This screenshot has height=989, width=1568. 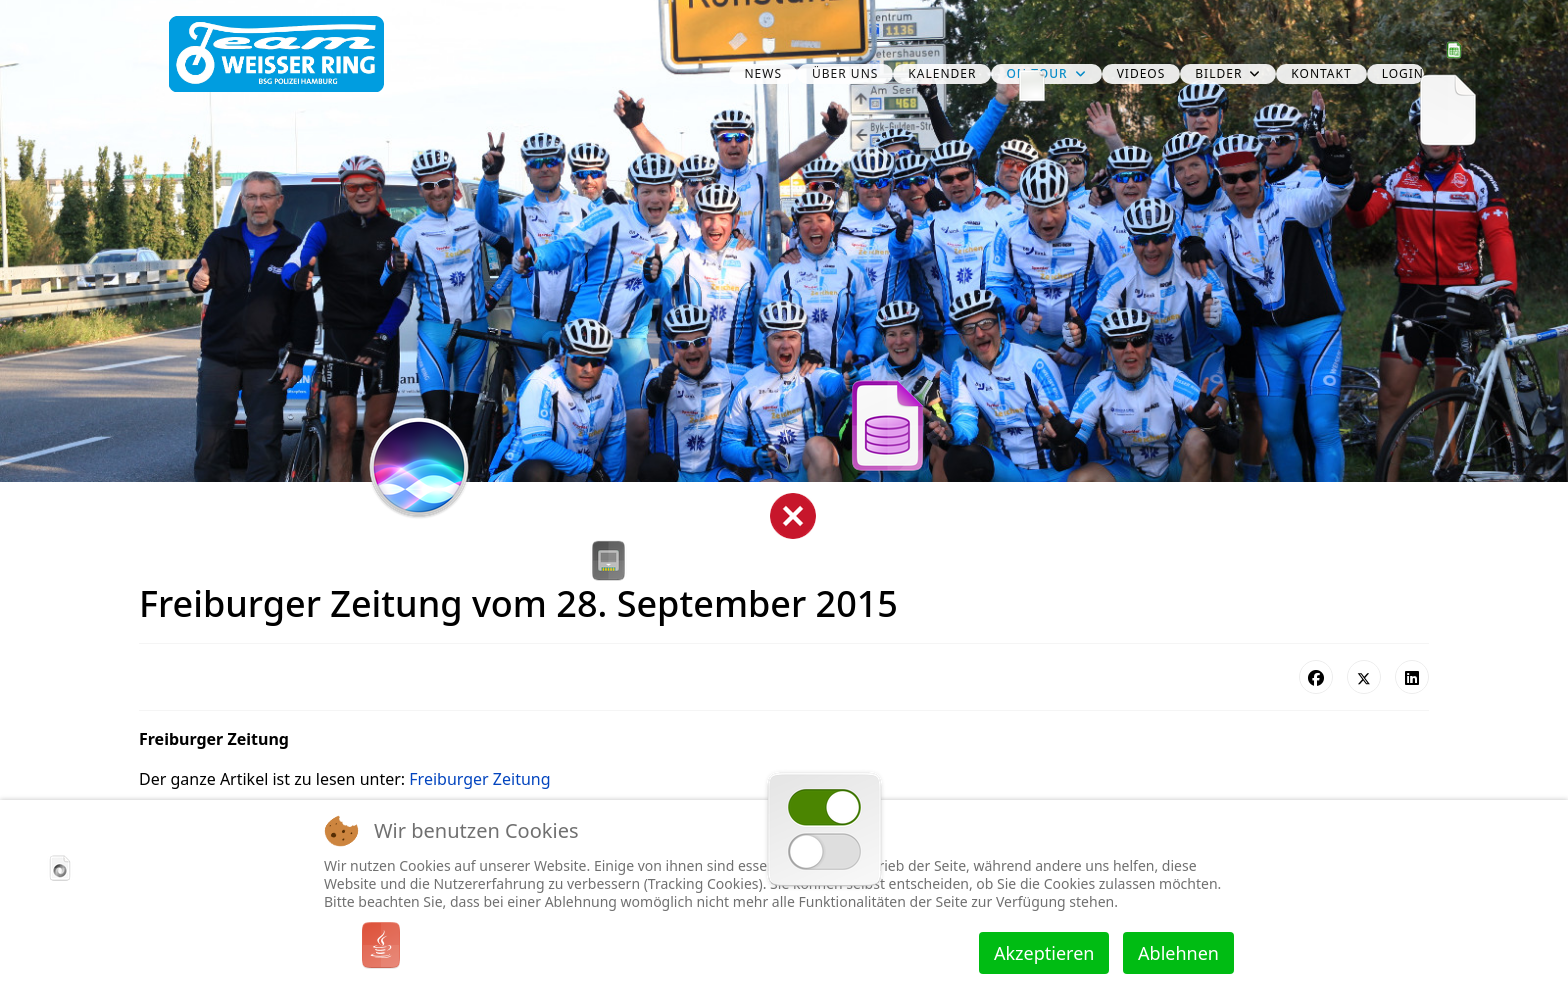 What do you see at coordinates (60, 868) in the screenshot?
I see `json file type indicator` at bounding box center [60, 868].